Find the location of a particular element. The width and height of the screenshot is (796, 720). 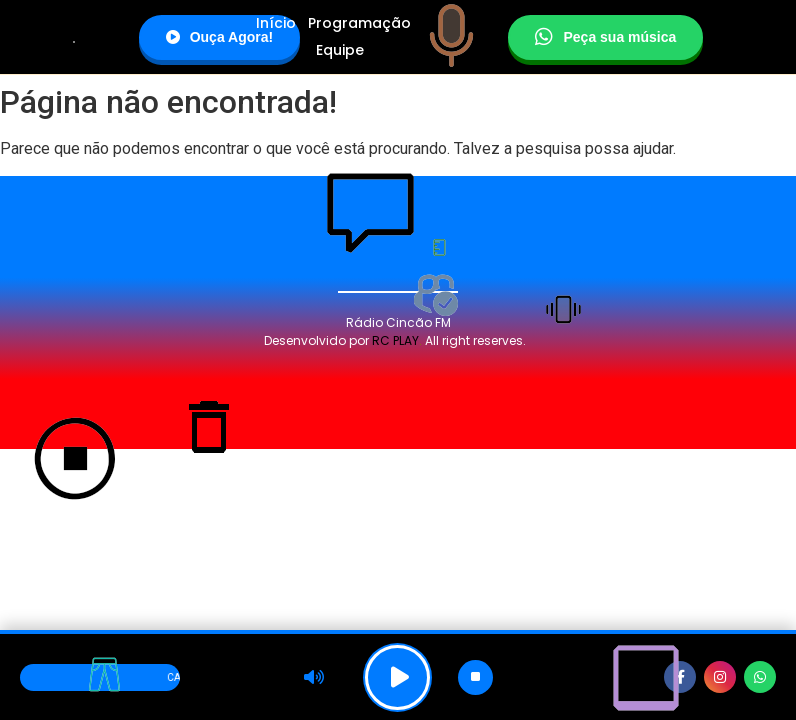

browse pants or bottoms category is located at coordinates (104, 674).